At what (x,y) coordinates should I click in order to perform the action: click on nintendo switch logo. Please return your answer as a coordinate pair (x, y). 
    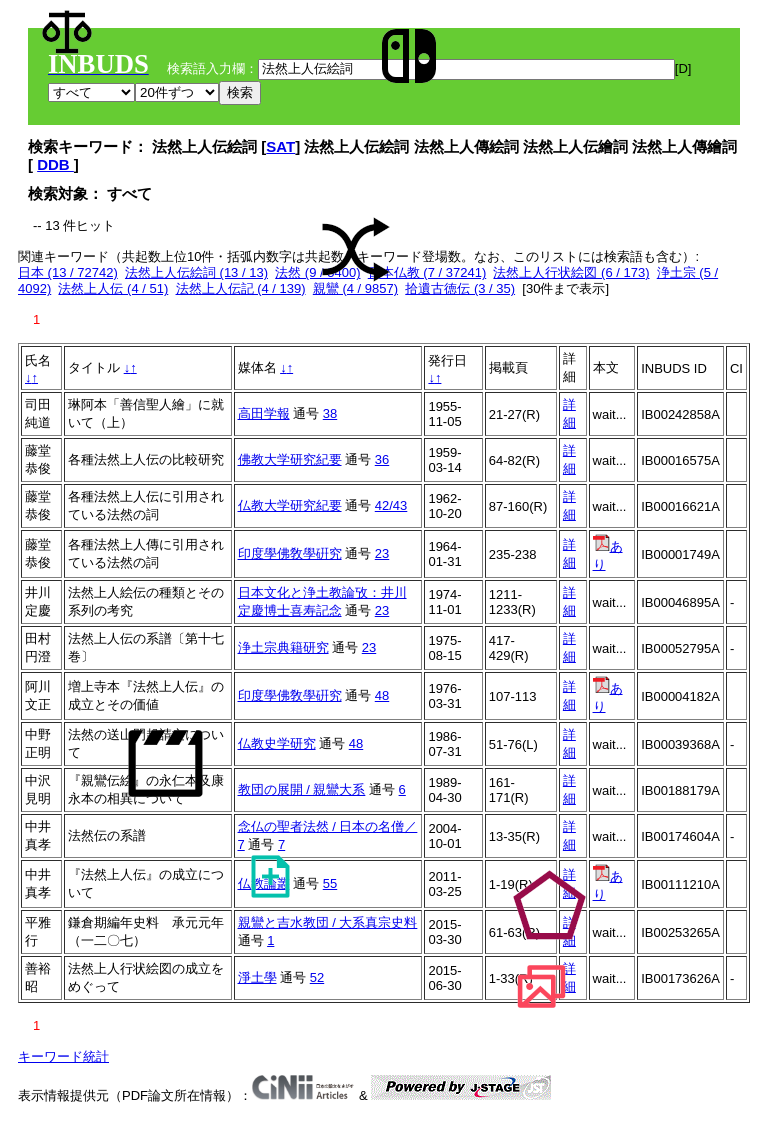
    Looking at the image, I should click on (409, 56).